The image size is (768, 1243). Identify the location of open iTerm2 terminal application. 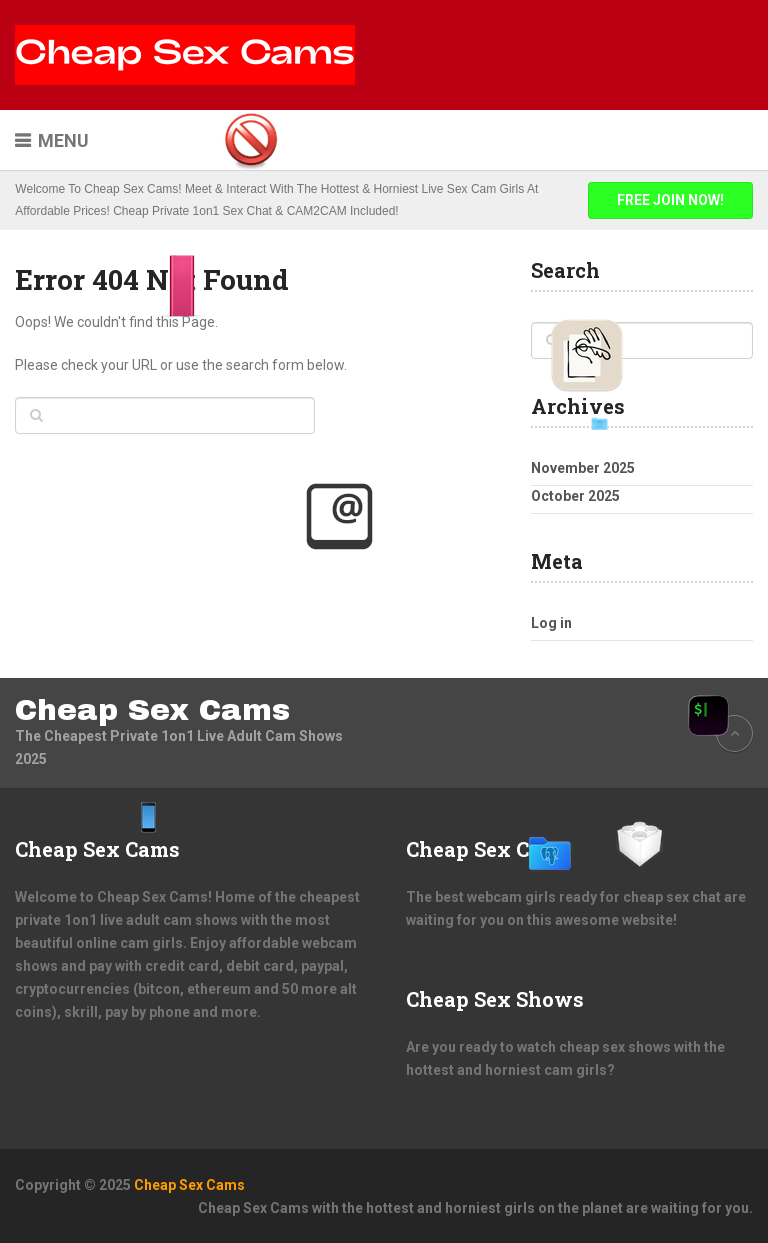
(708, 715).